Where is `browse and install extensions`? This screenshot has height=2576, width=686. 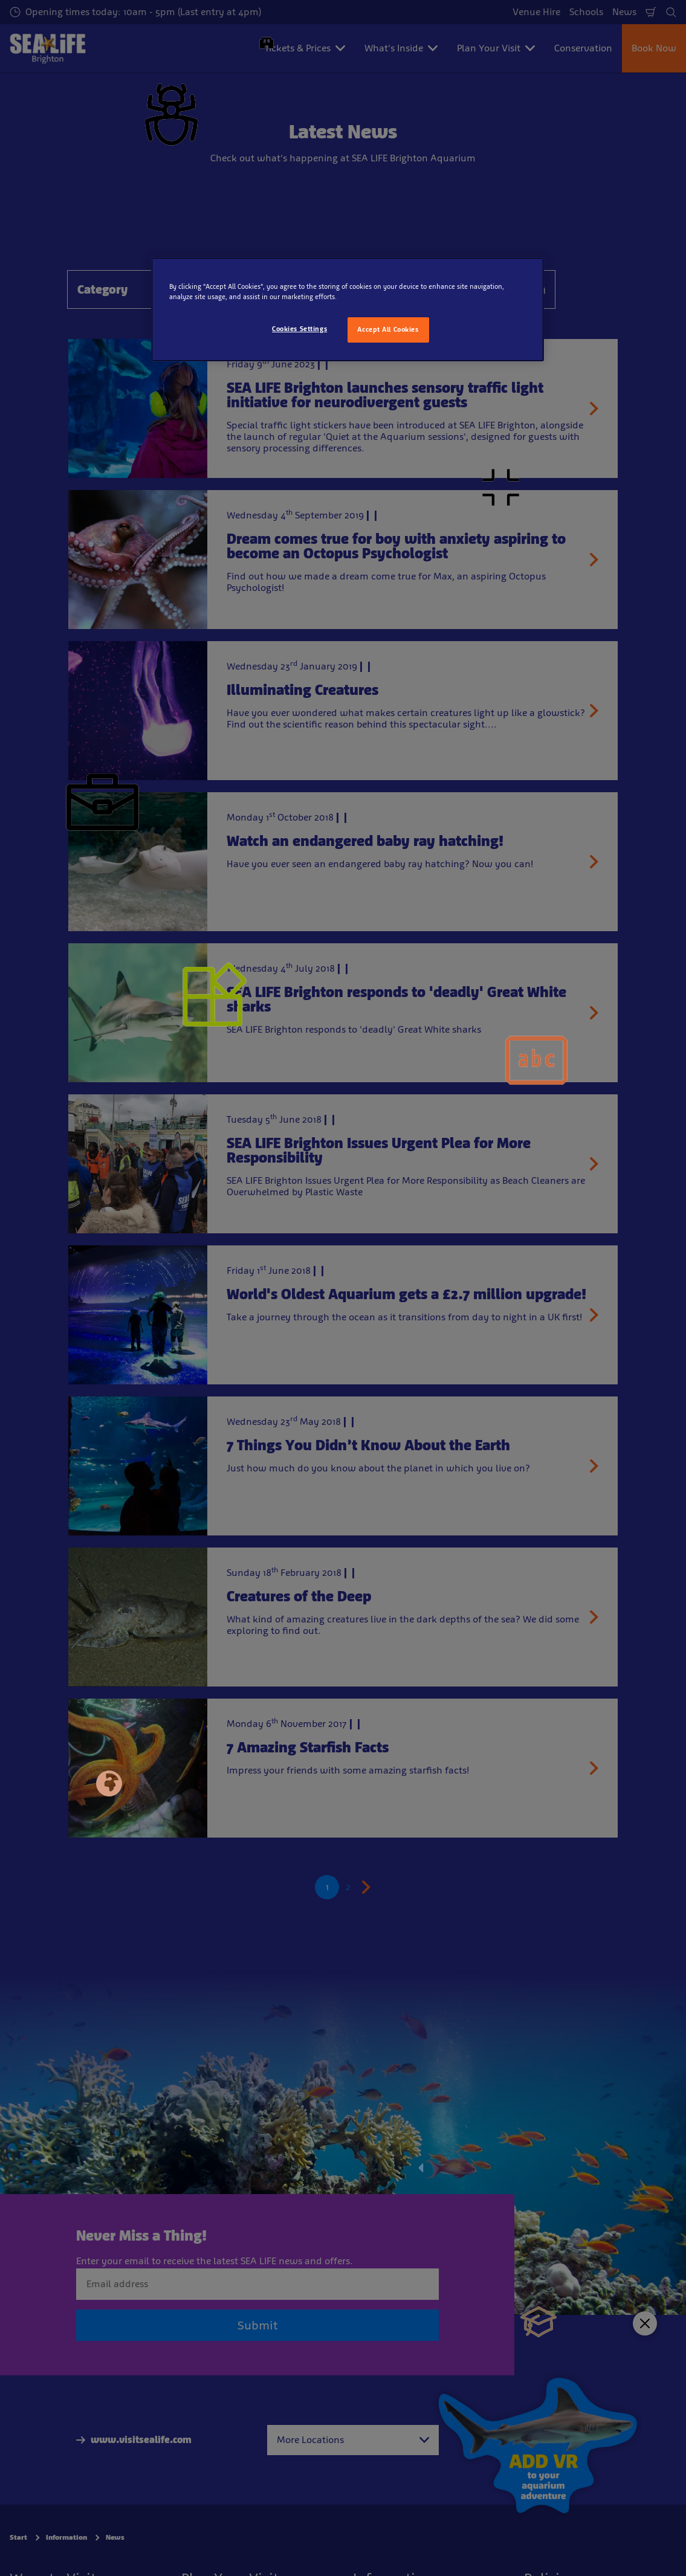
browse and install extensions is located at coordinates (215, 994).